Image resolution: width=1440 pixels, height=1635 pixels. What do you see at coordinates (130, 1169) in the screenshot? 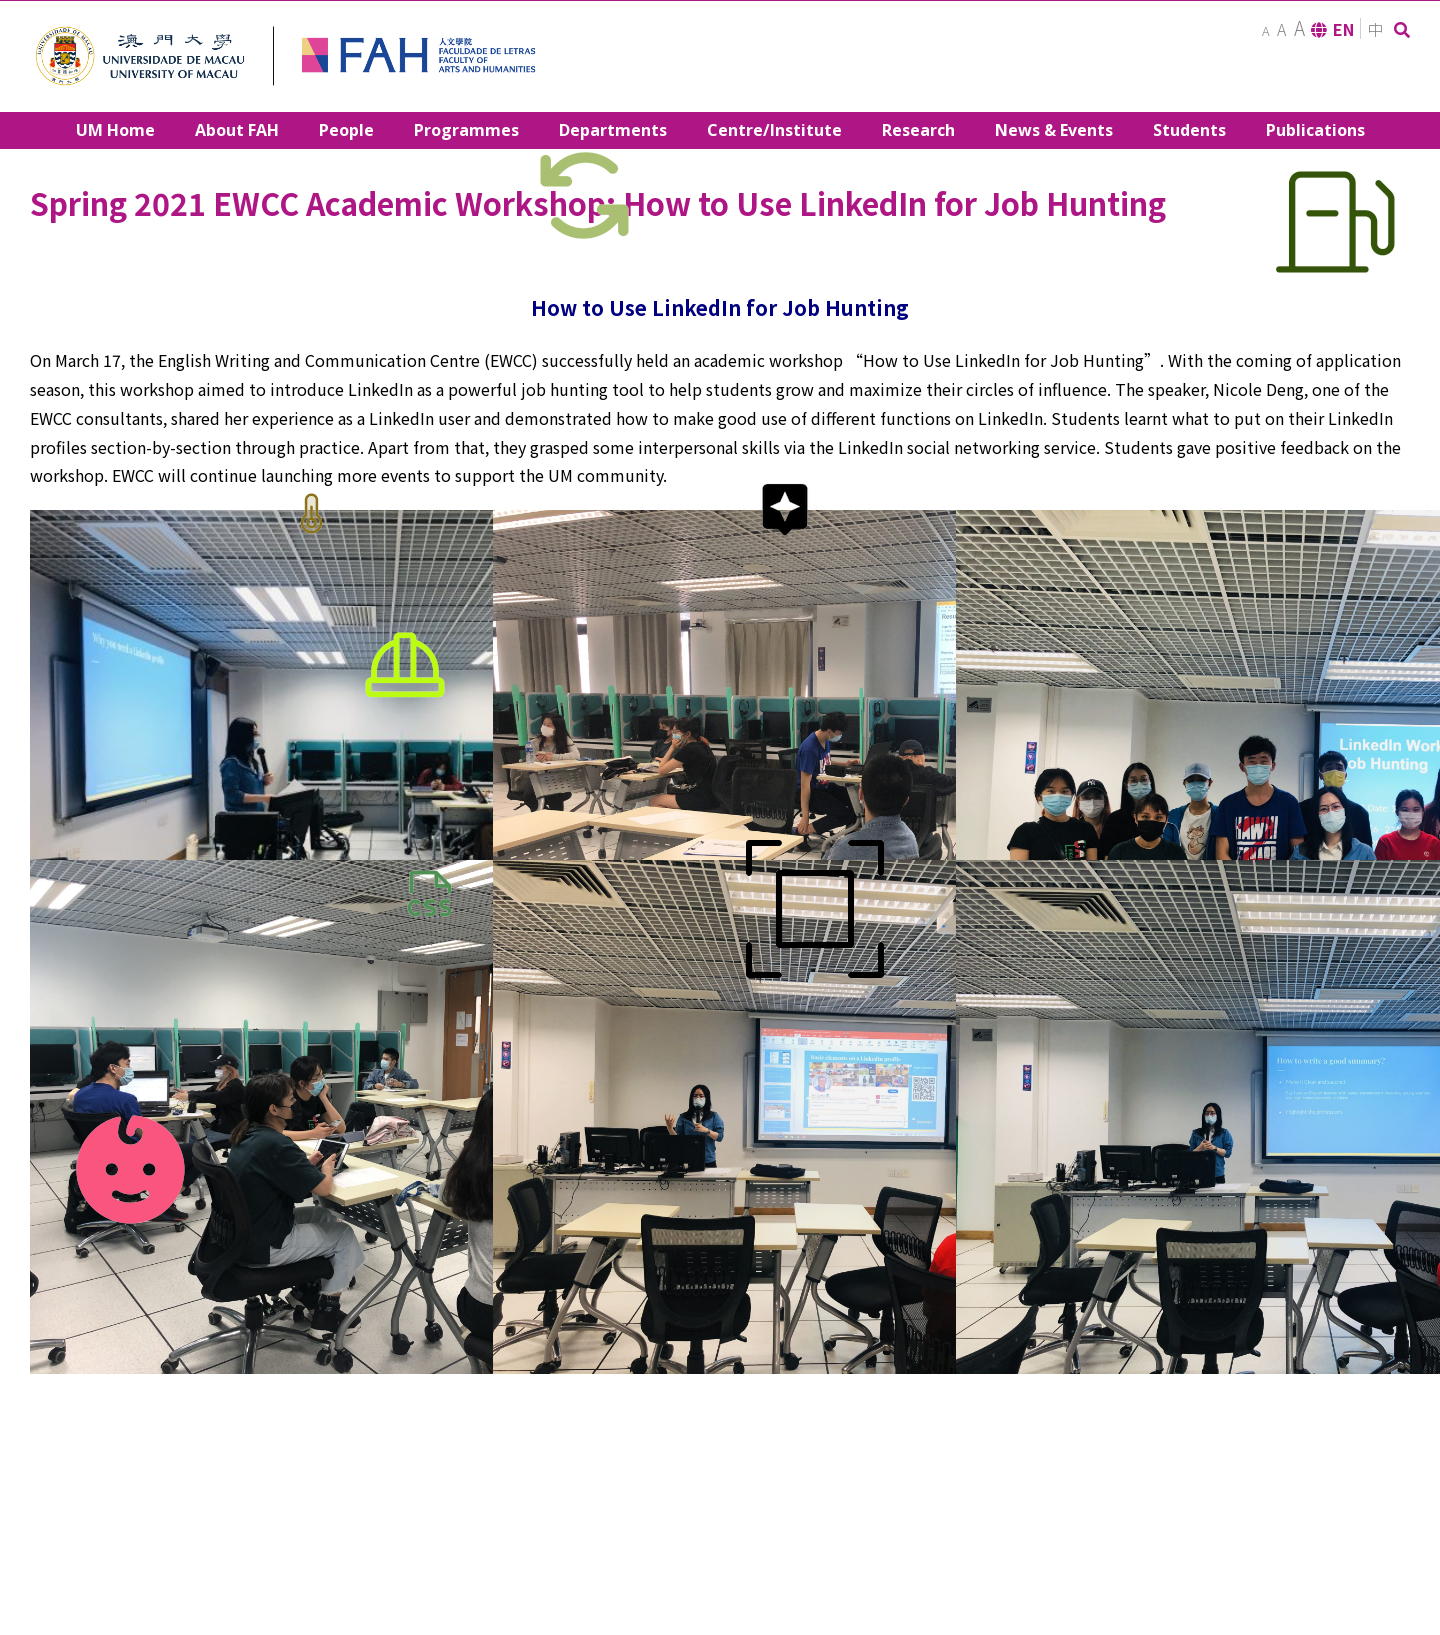
I see `access baby or child-related features` at bounding box center [130, 1169].